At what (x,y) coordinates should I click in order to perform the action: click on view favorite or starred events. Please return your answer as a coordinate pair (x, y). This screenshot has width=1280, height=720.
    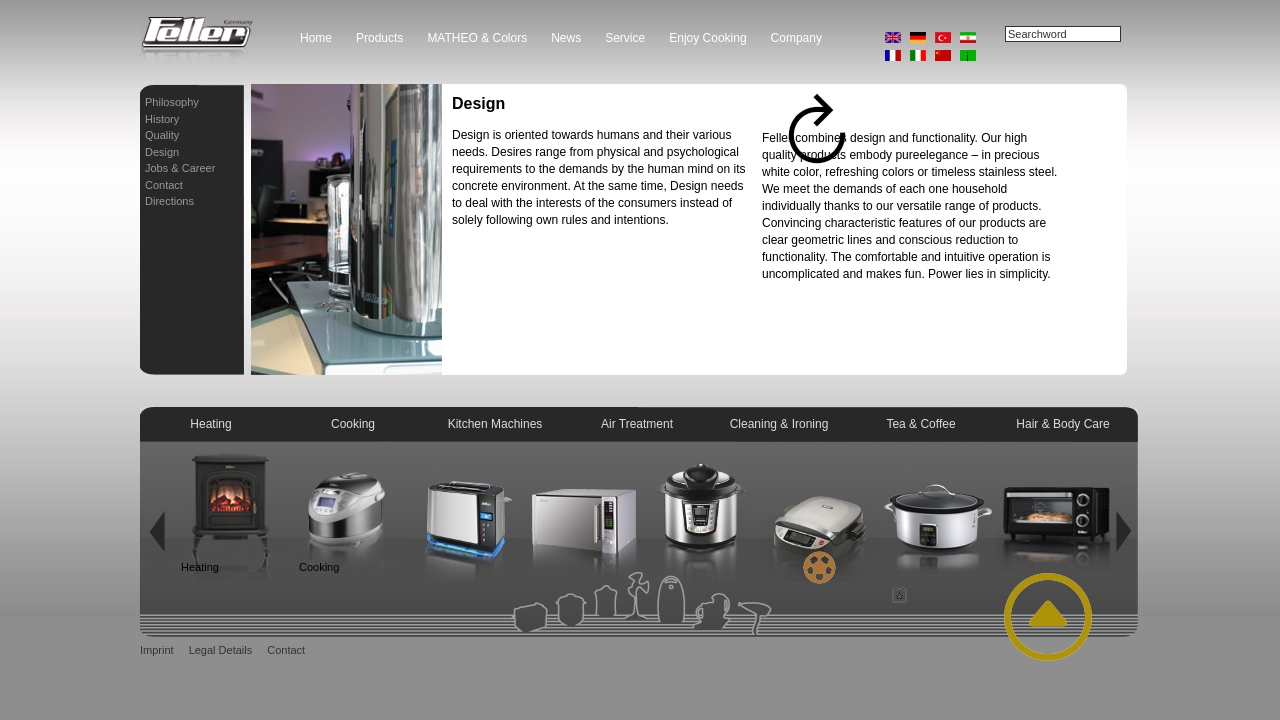
    Looking at the image, I should click on (899, 595).